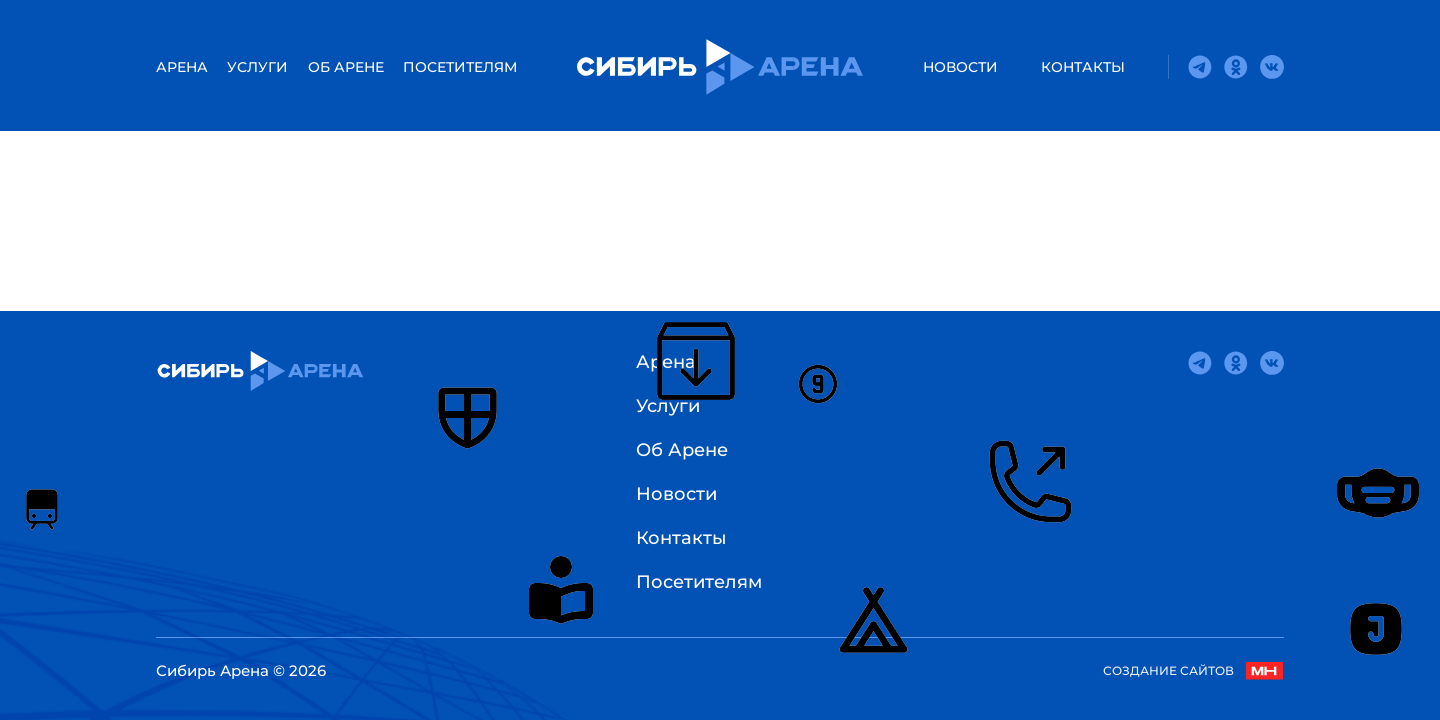 This screenshot has width=1440, height=720. I want to click on access camping or outdoor activity features, so click(873, 623).